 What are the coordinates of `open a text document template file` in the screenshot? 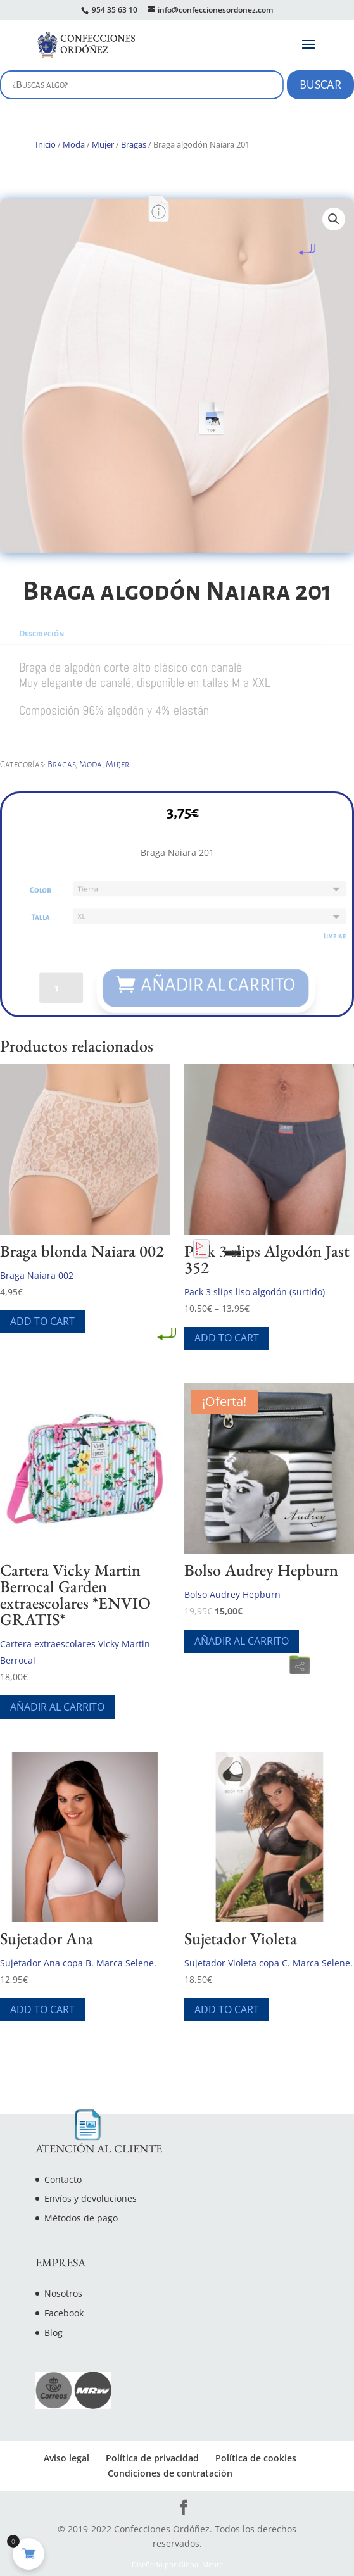 It's located at (87, 2125).